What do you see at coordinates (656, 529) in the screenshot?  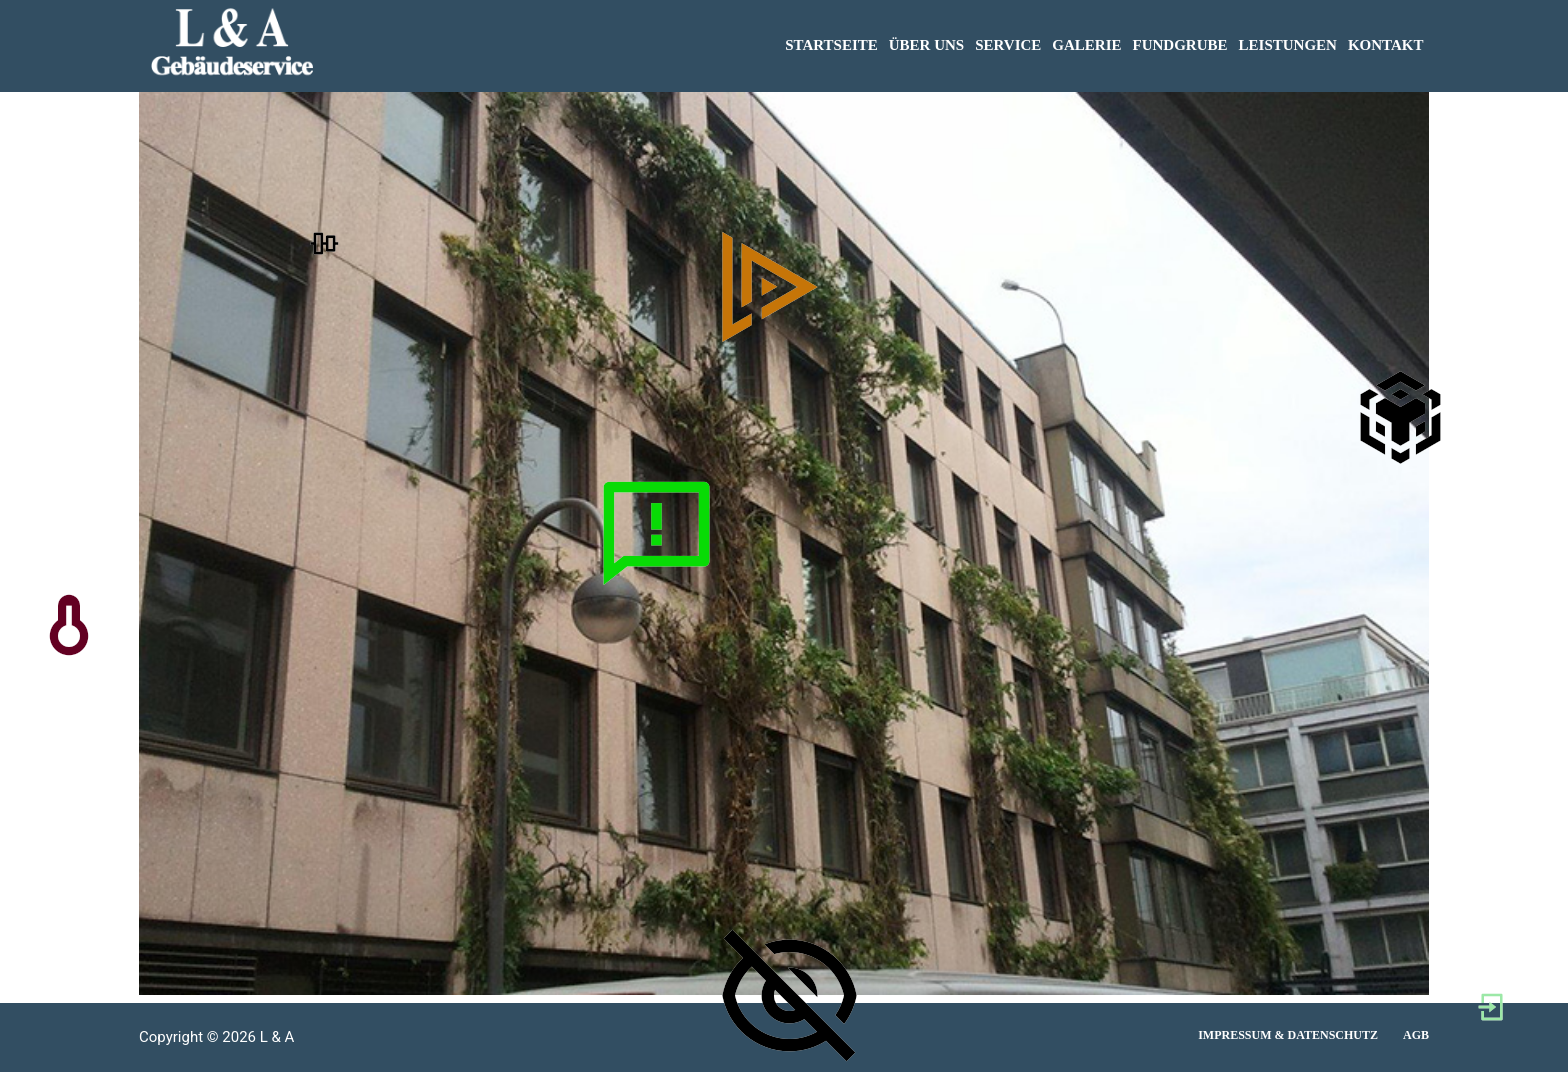 I see `submit feedback or report an issue` at bounding box center [656, 529].